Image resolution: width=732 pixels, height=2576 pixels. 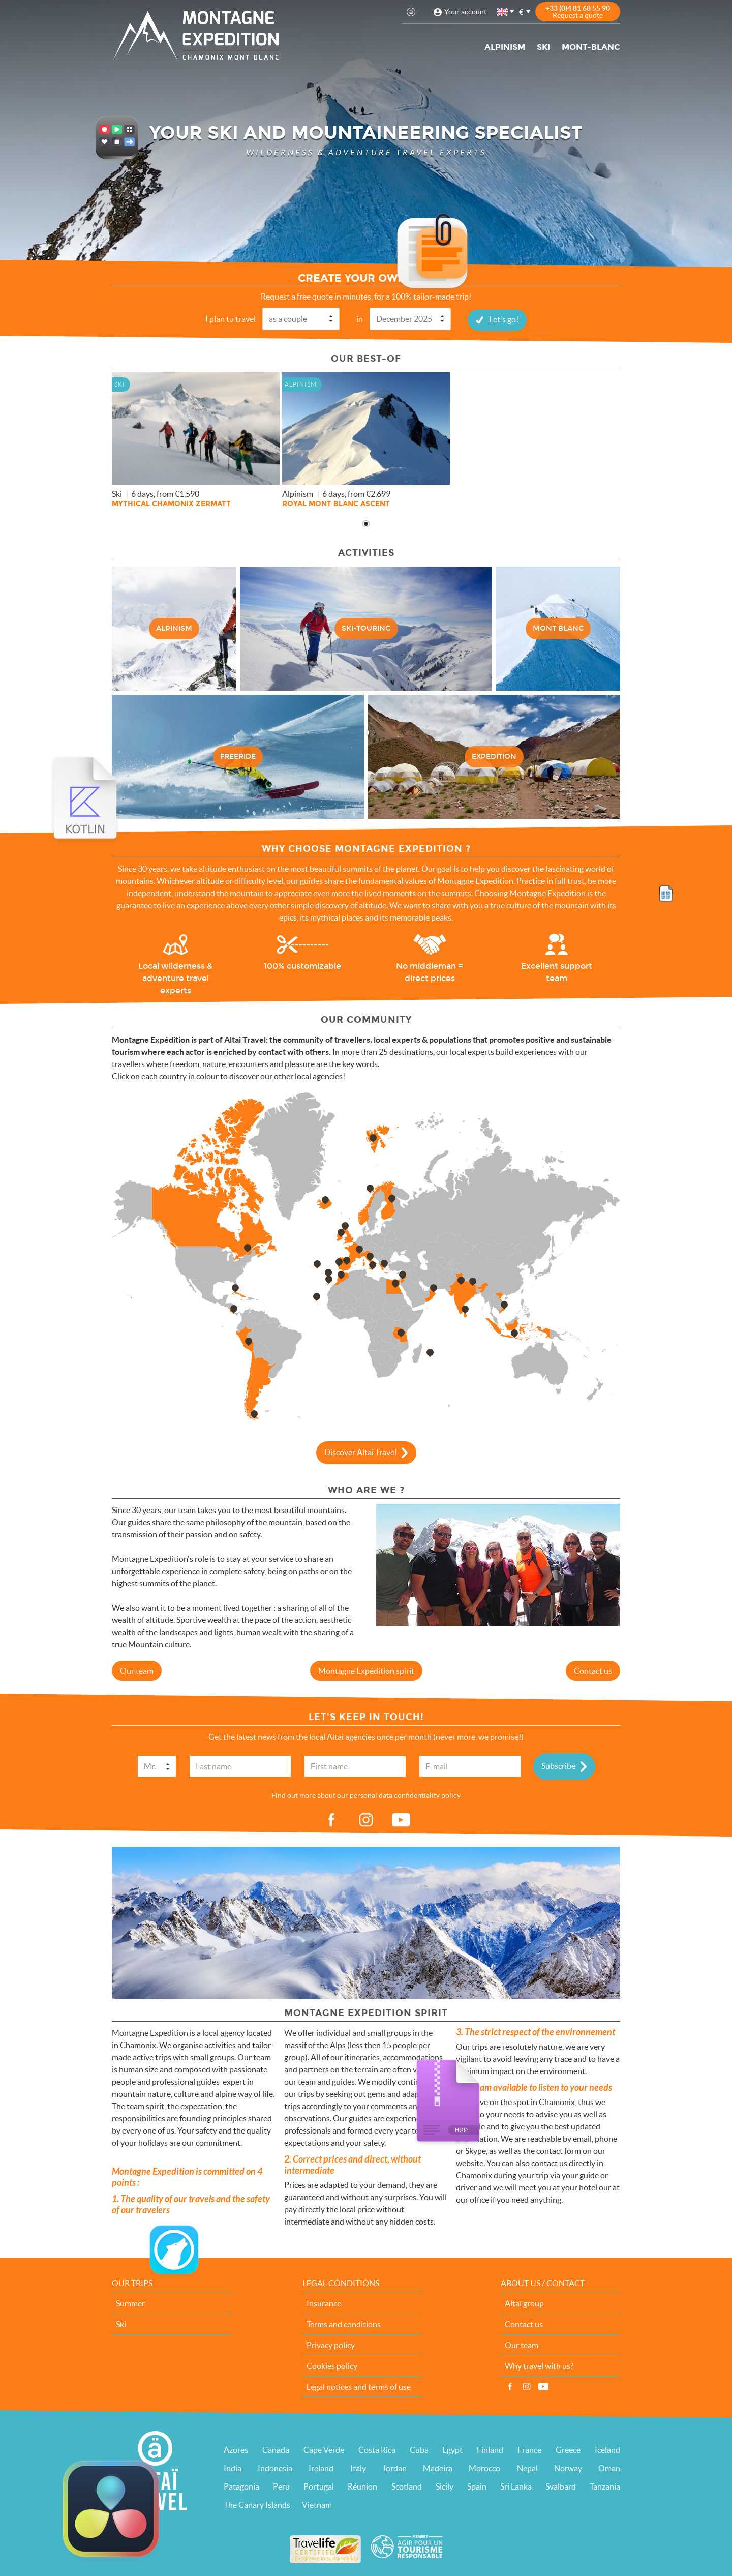 I want to click on open pdf metadata editor app, so click(x=432, y=253).